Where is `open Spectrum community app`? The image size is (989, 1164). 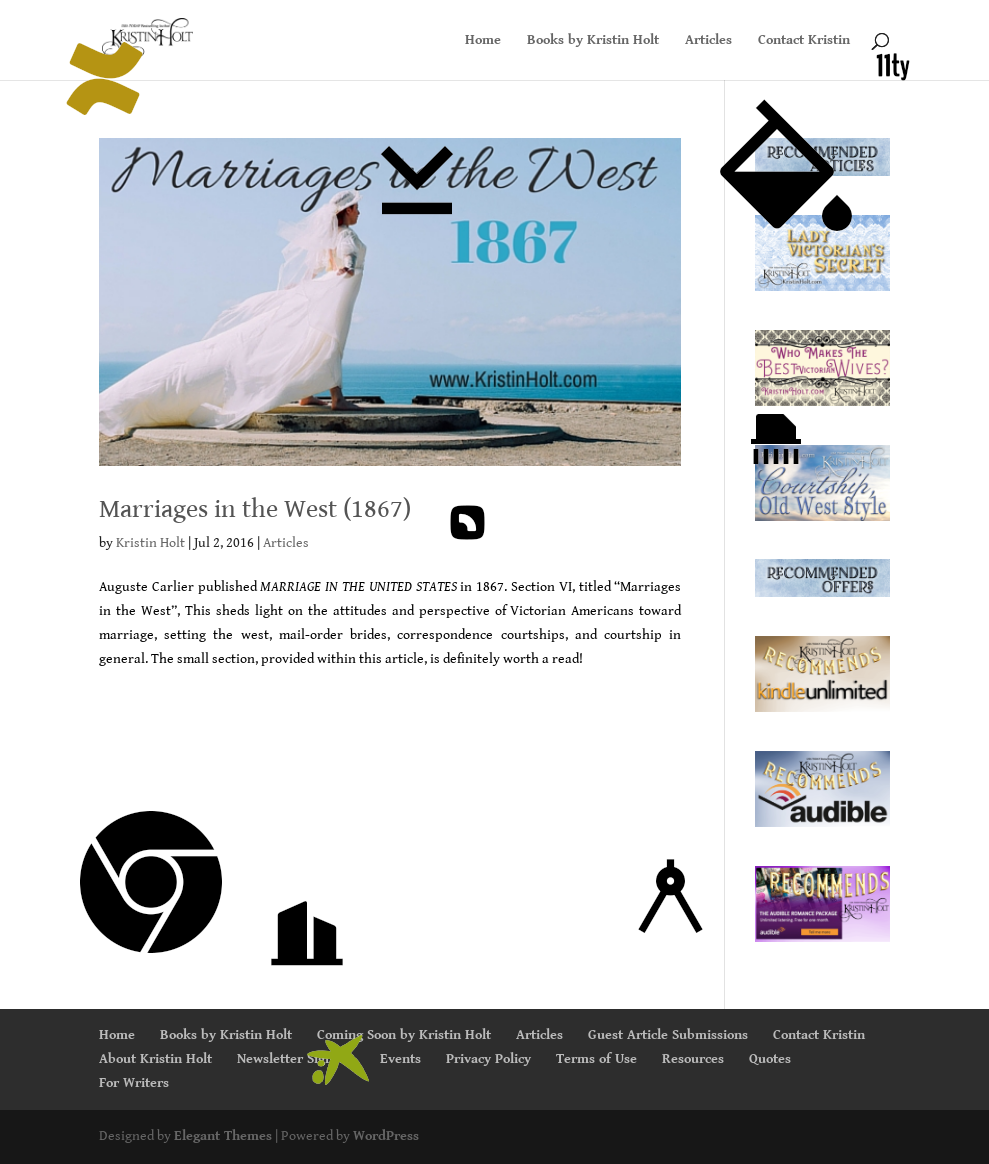
open Spectrum community app is located at coordinates (467, 522).